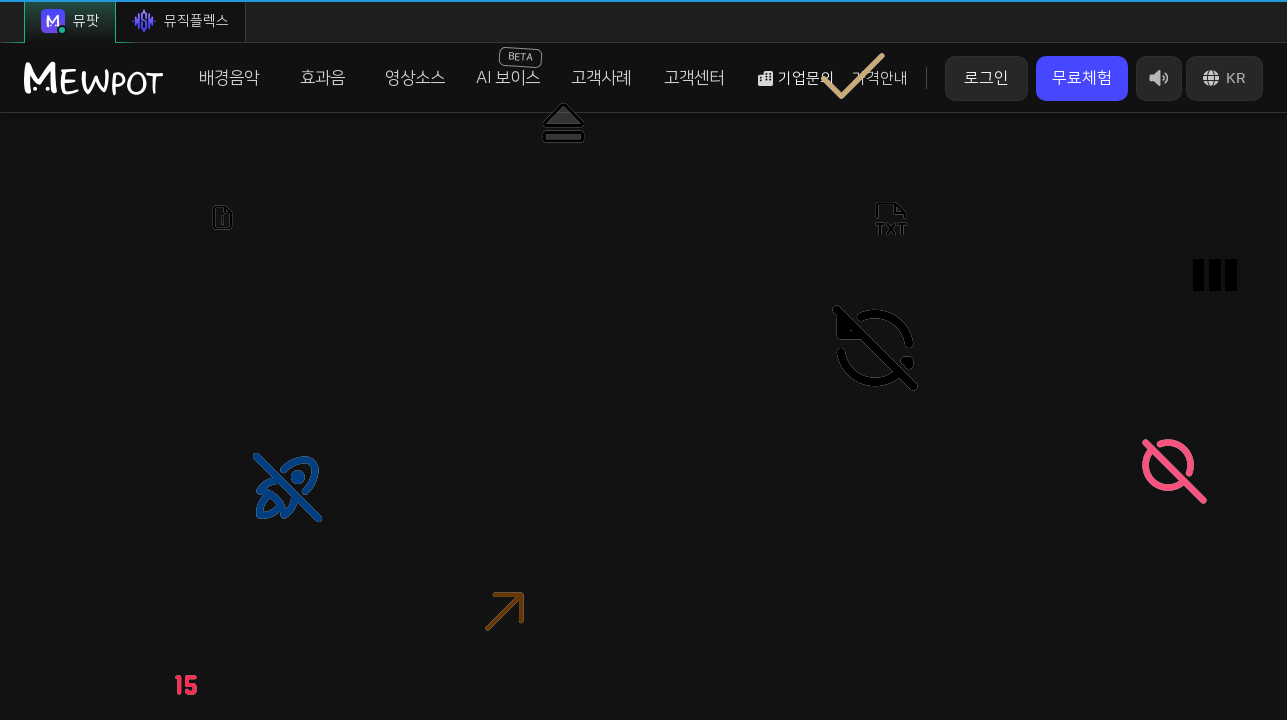 The height and width of the screenshot is (720, 1287). Describe the element at coordinates (185, 685) in the screenshot. I see `indicates 15 unread items or notifications` at that location.